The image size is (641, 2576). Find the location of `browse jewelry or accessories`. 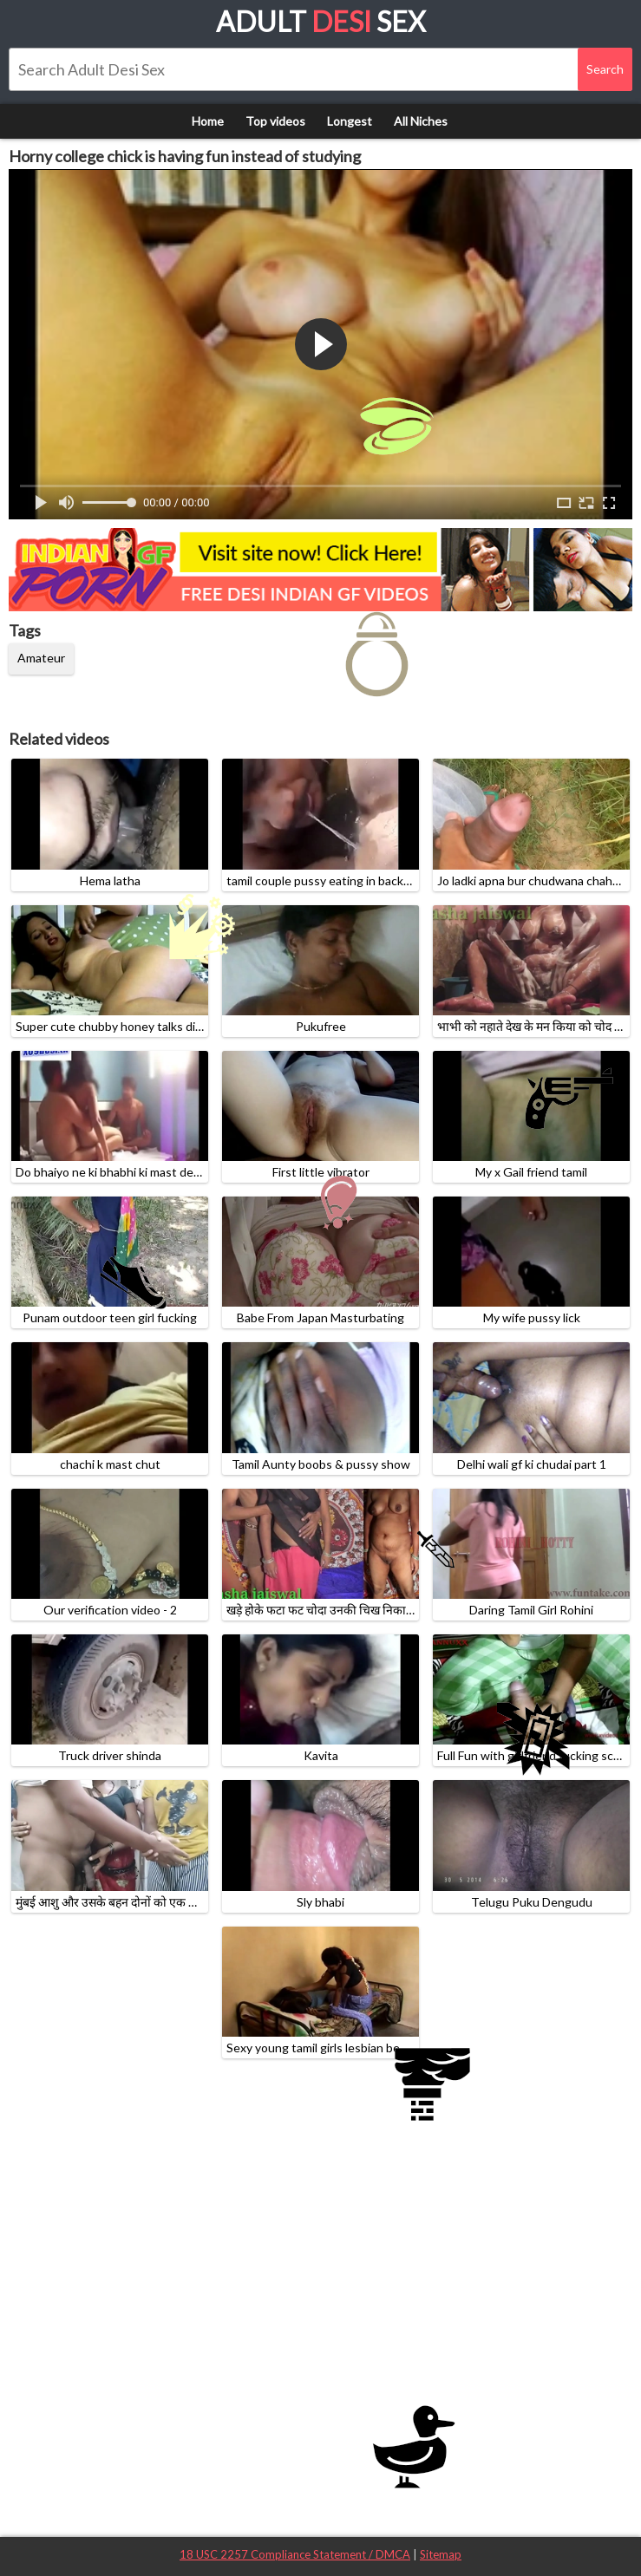

browse jewelry or accessories is located at coordinates (337, 1203).